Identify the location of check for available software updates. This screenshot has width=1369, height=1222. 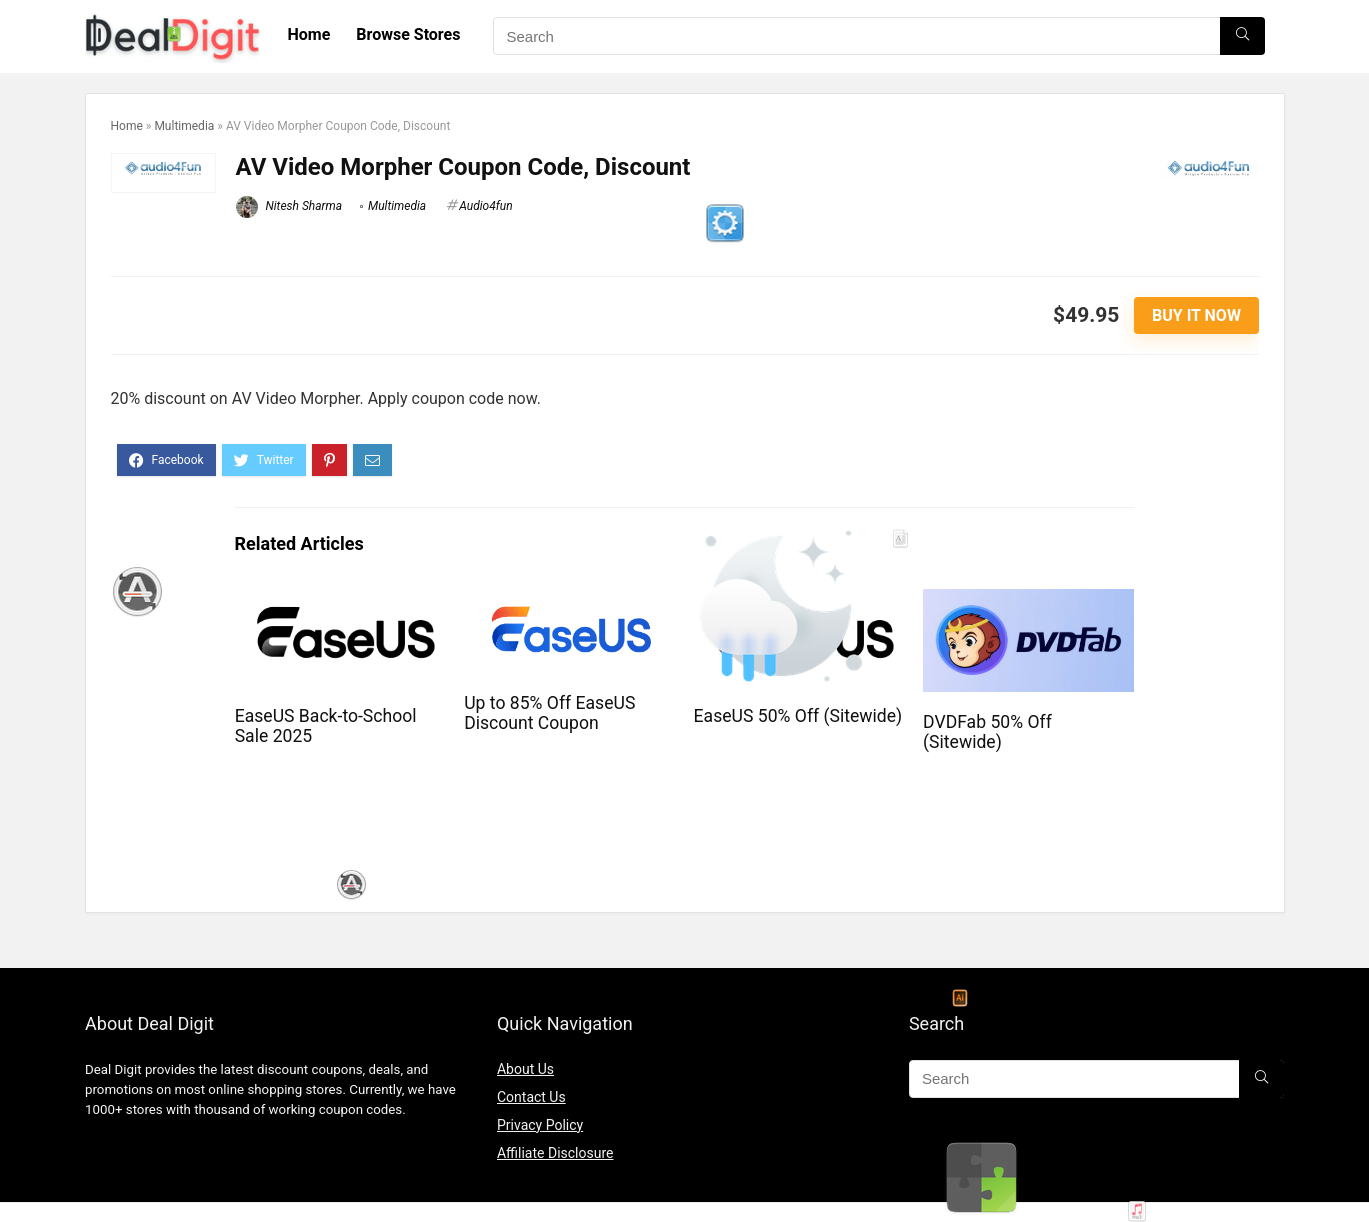
(351, 884).